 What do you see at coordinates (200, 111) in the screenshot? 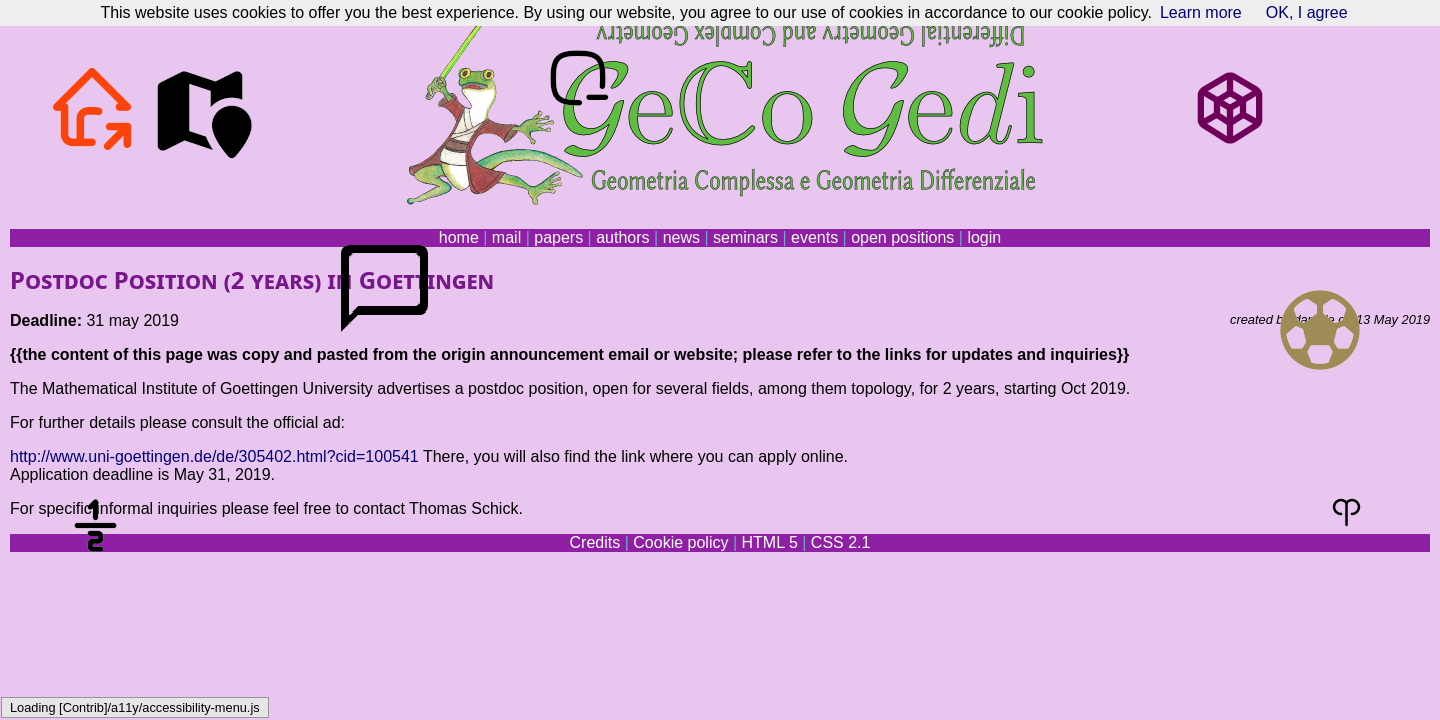
I see `view map with marked location` at bounding box center [200, 111].